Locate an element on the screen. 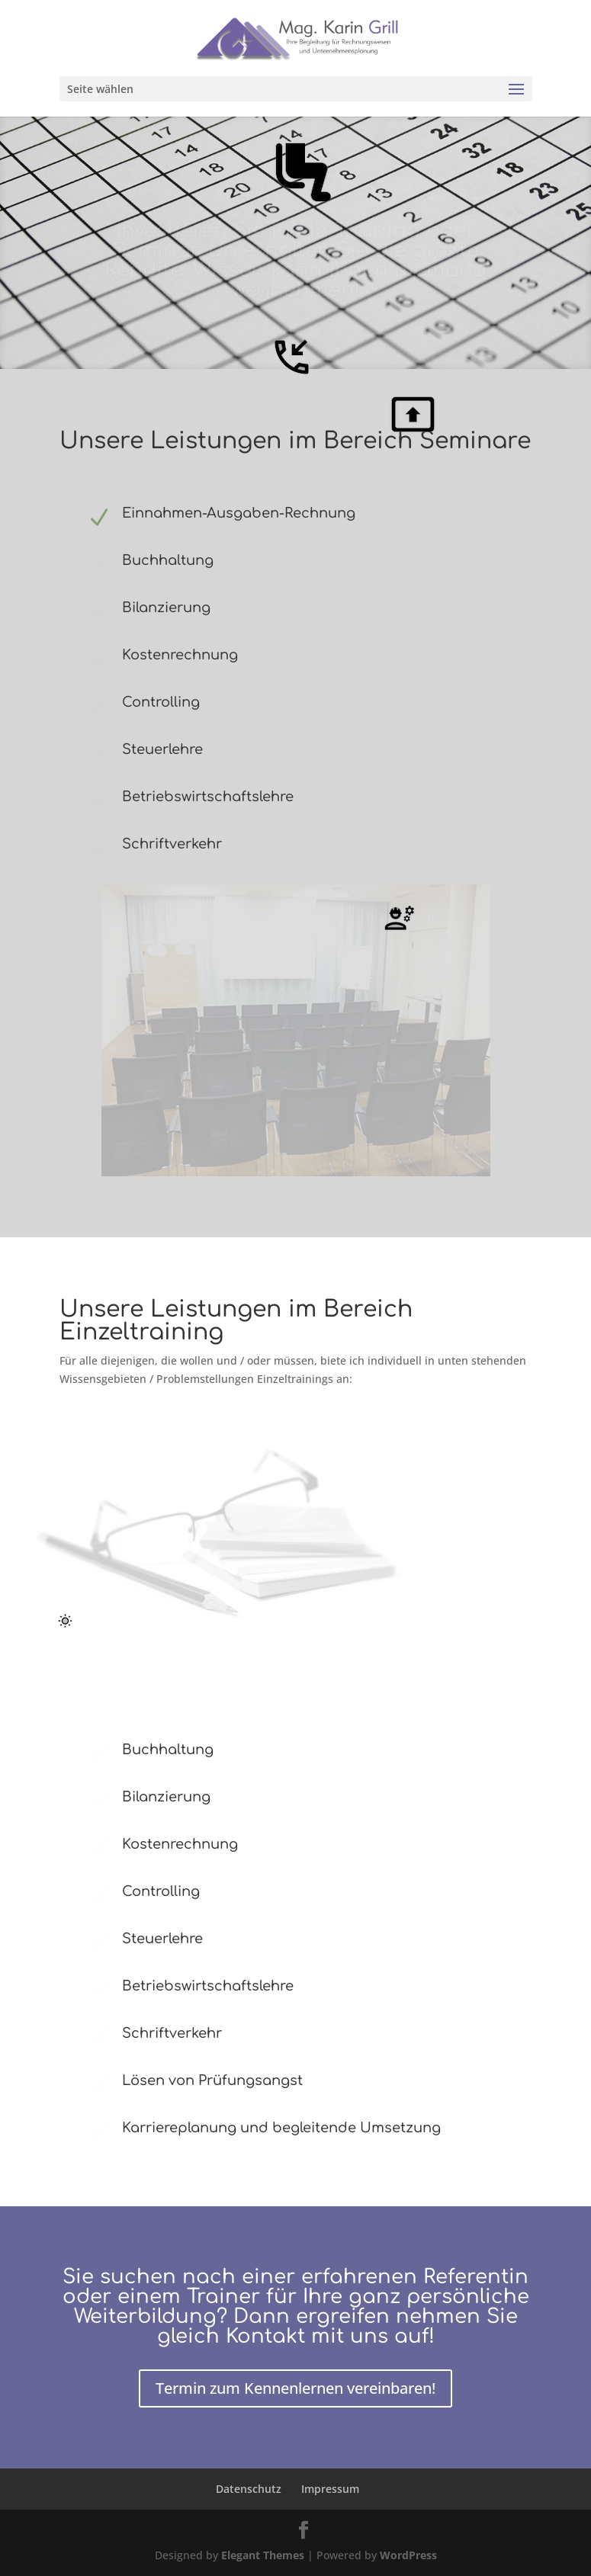  start screen sharing or presentation mode is located at coordinates (413, 414).